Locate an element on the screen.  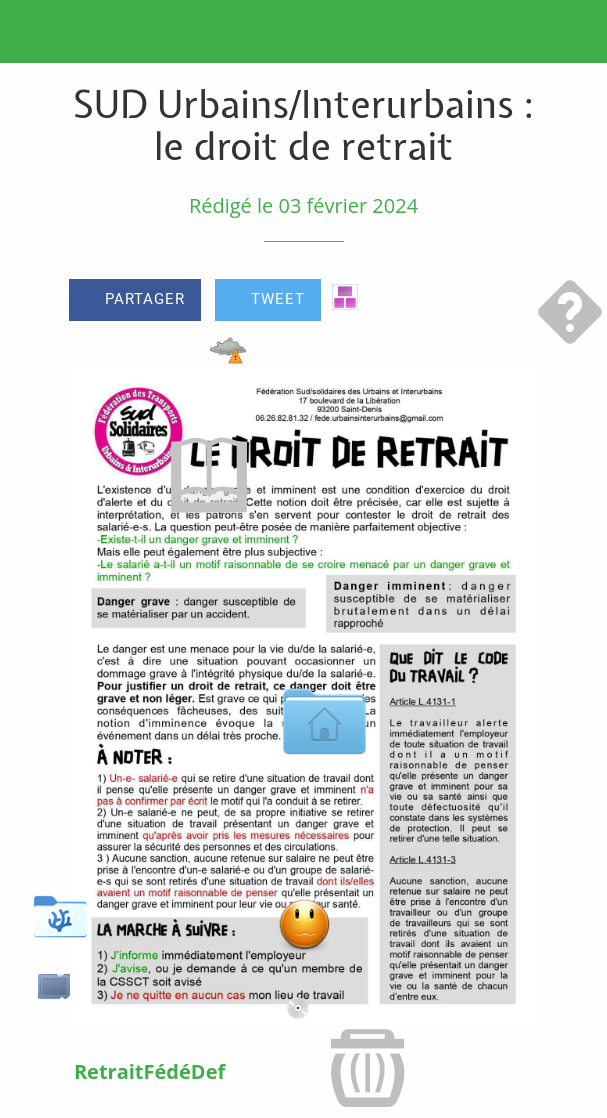
select all items in the current view is located at coordinates (345, 297).